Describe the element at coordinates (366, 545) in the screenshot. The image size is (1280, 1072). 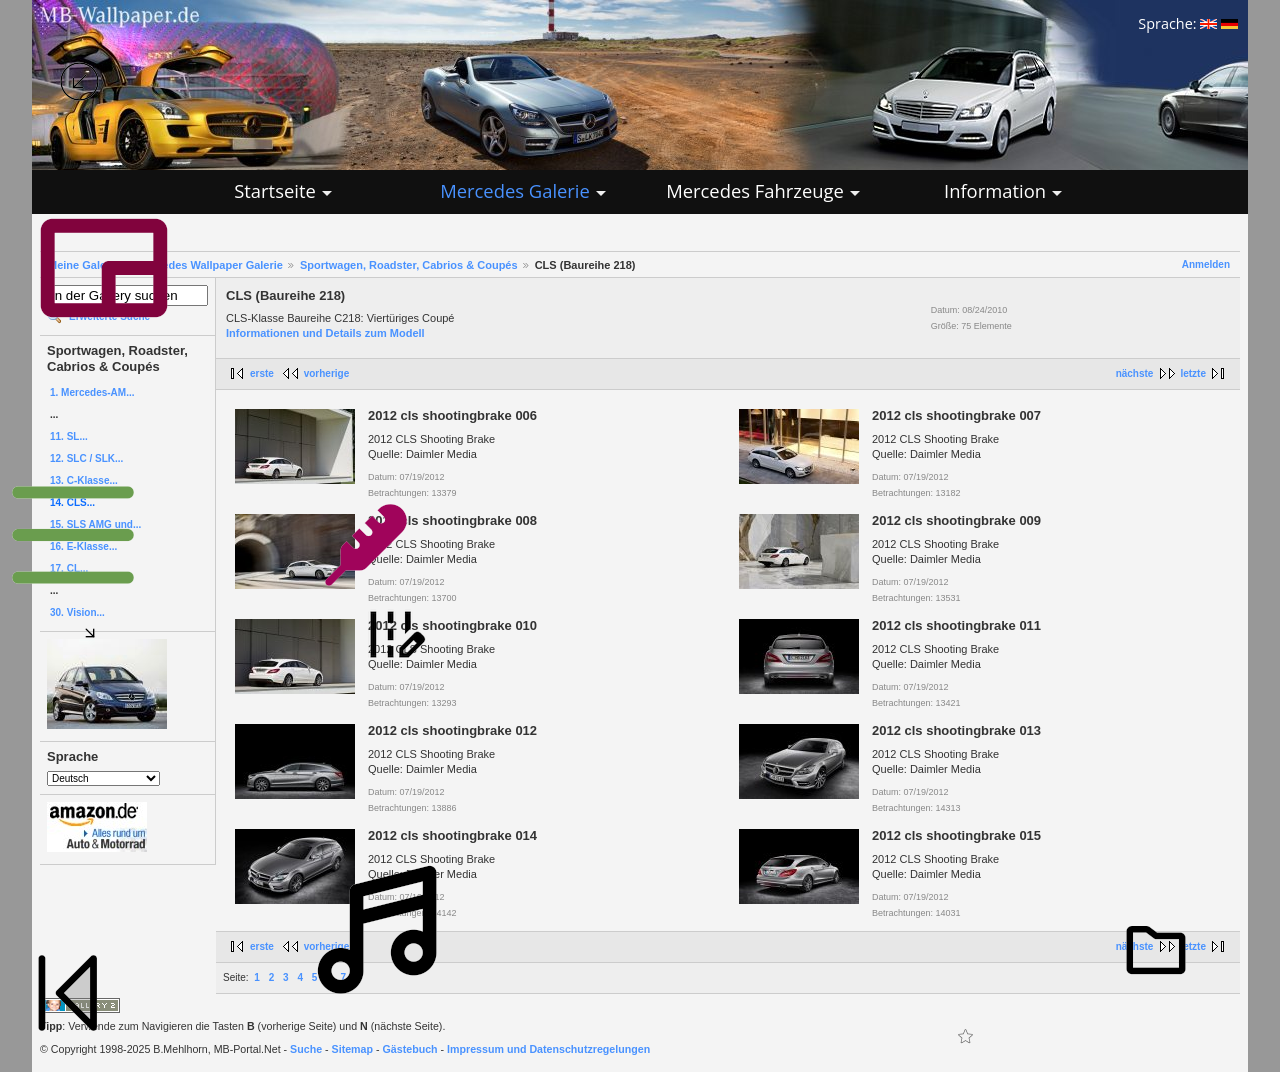
I see `view current temperature` at that location.